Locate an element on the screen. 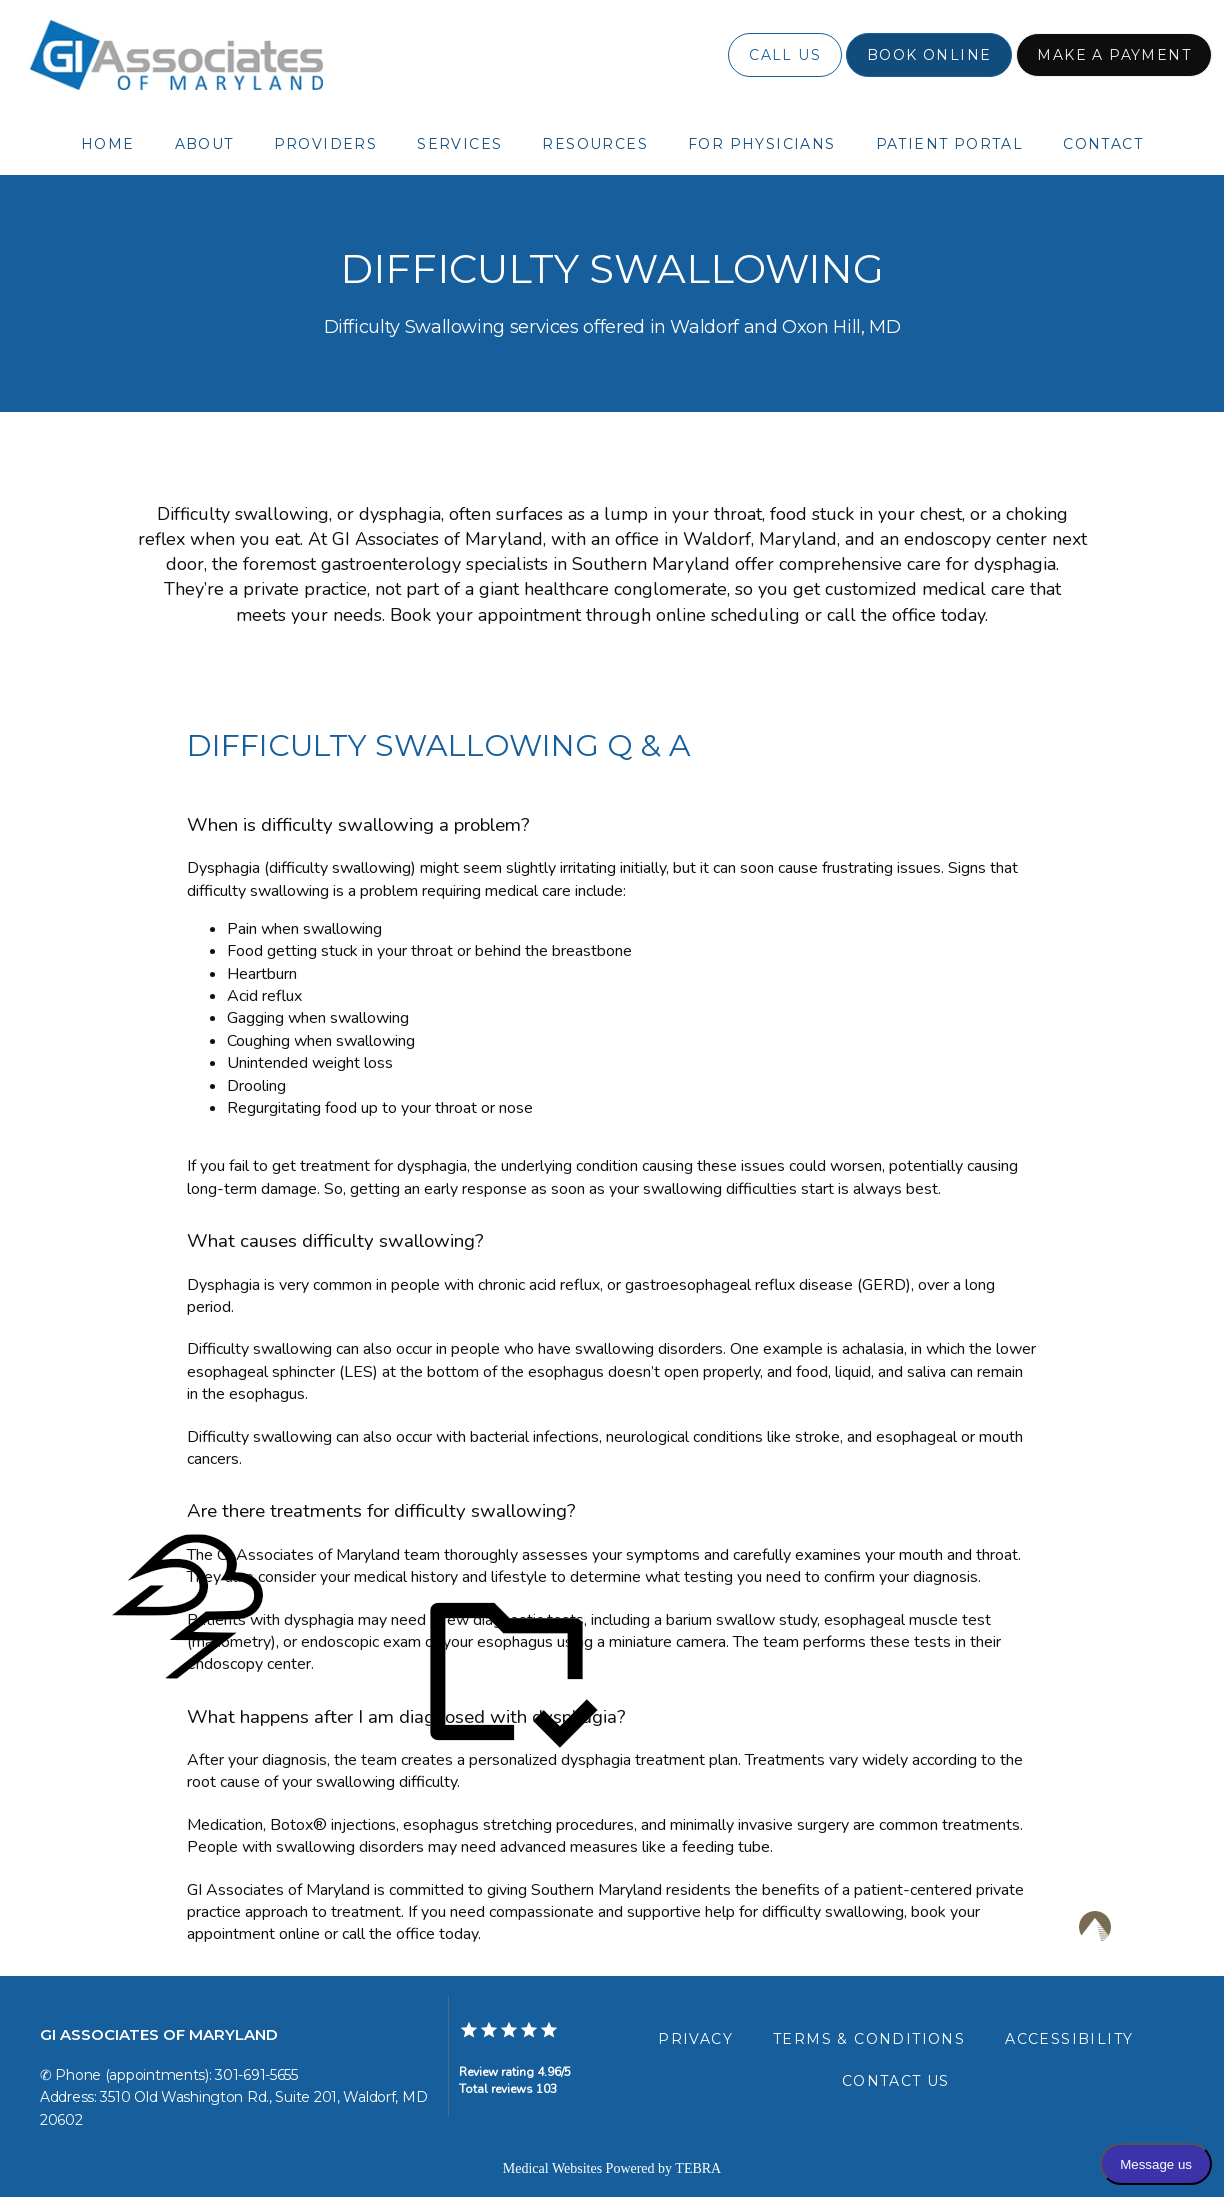 Image resolution: width=1224 pixels, height=2197 pixels. apache storm logo is located at coordinates (187, 1606).